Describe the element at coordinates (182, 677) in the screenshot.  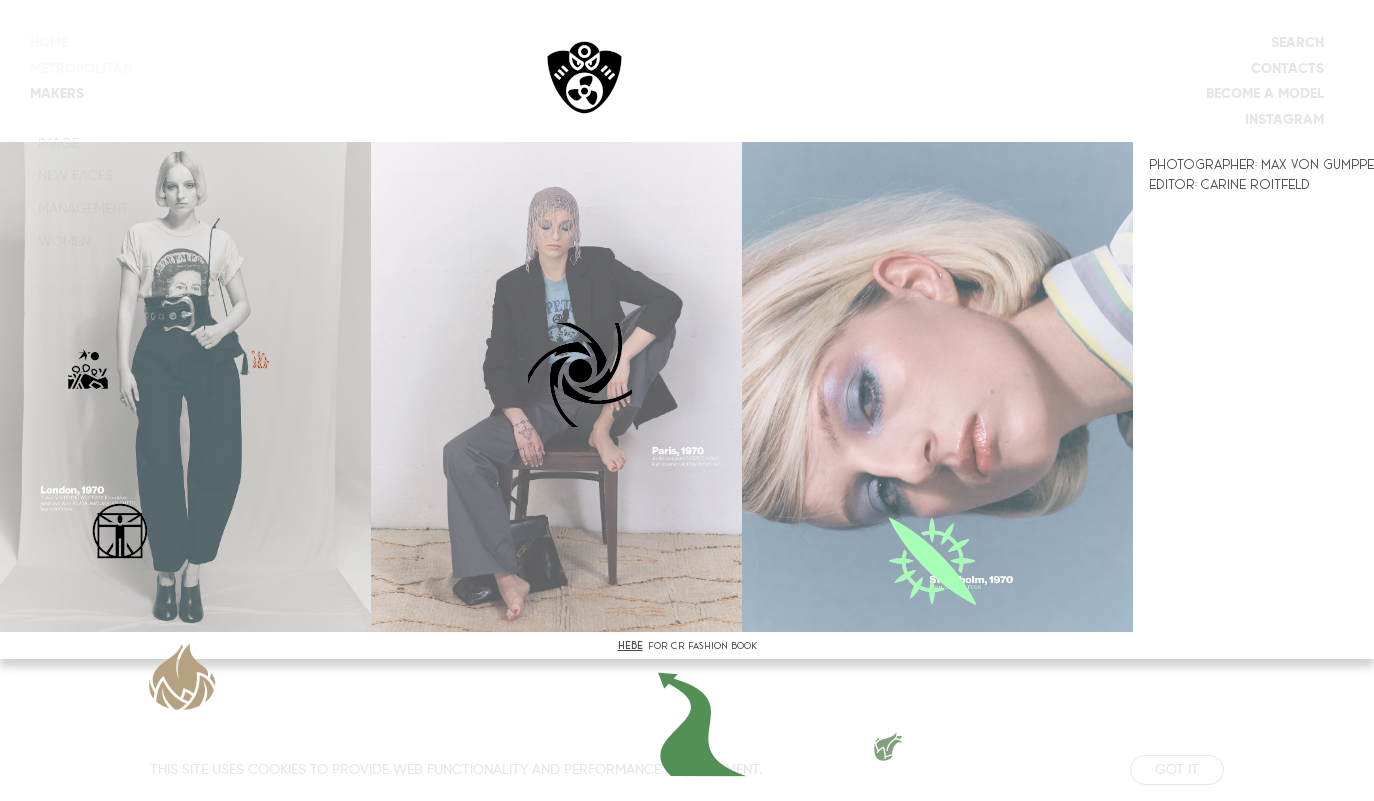
I see `indicates a hot or trending item` at that location.